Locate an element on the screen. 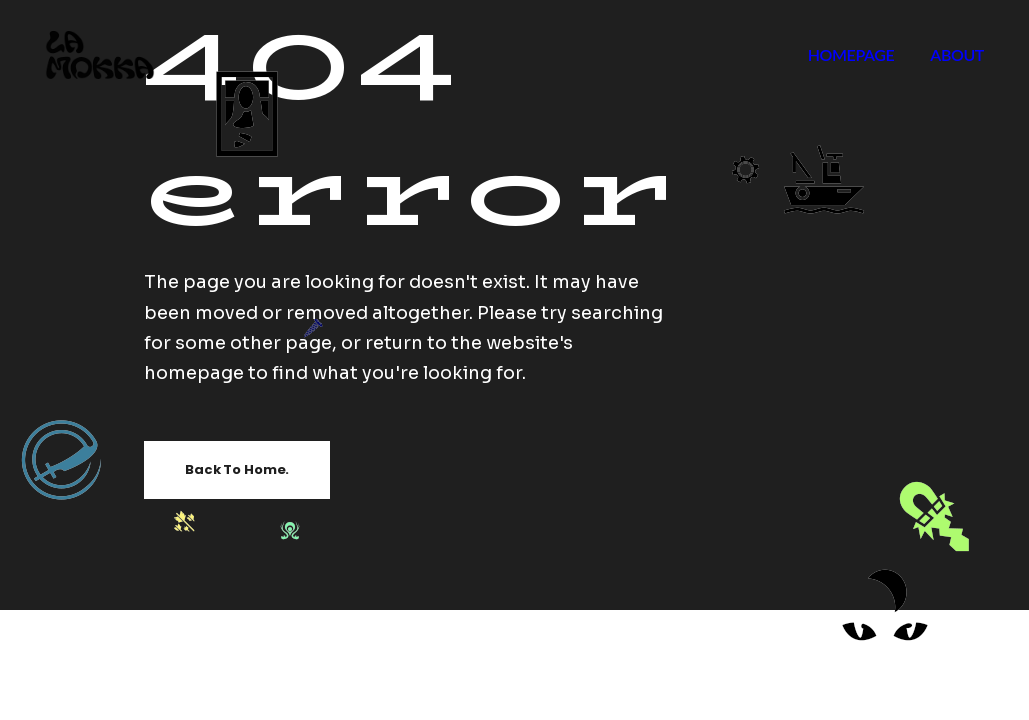 This screenshot has height=720, width=1029. access settings or preferences is located at coordinates (745, 169).